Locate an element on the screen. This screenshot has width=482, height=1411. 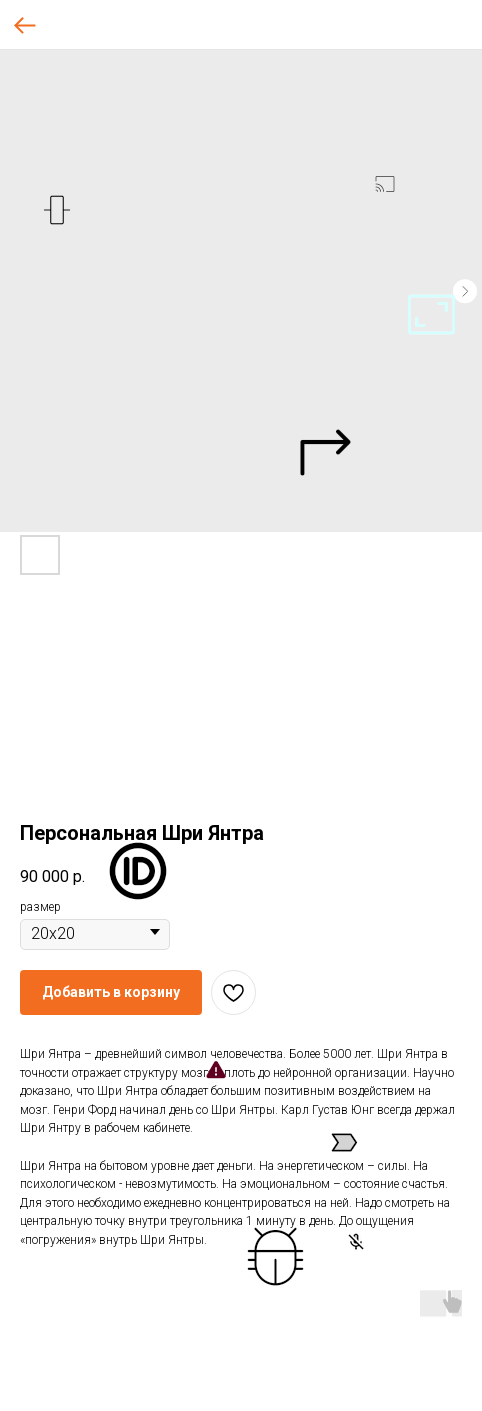
redirect or forward content is located at coordinates (325, 452).